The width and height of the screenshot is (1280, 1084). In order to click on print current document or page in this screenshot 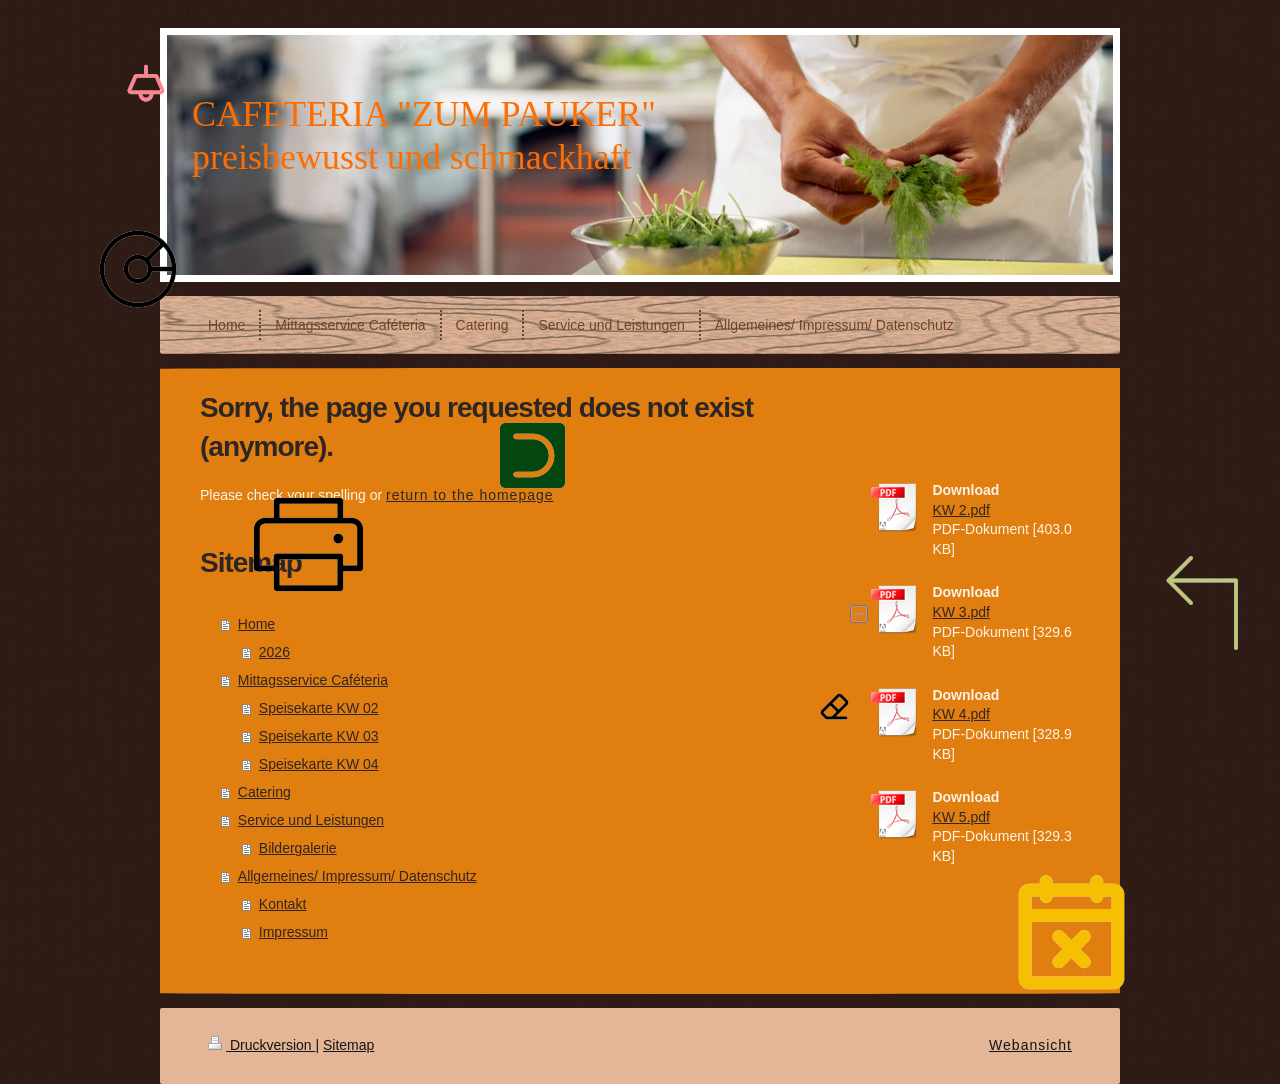, I will do `click(308, 544)`.